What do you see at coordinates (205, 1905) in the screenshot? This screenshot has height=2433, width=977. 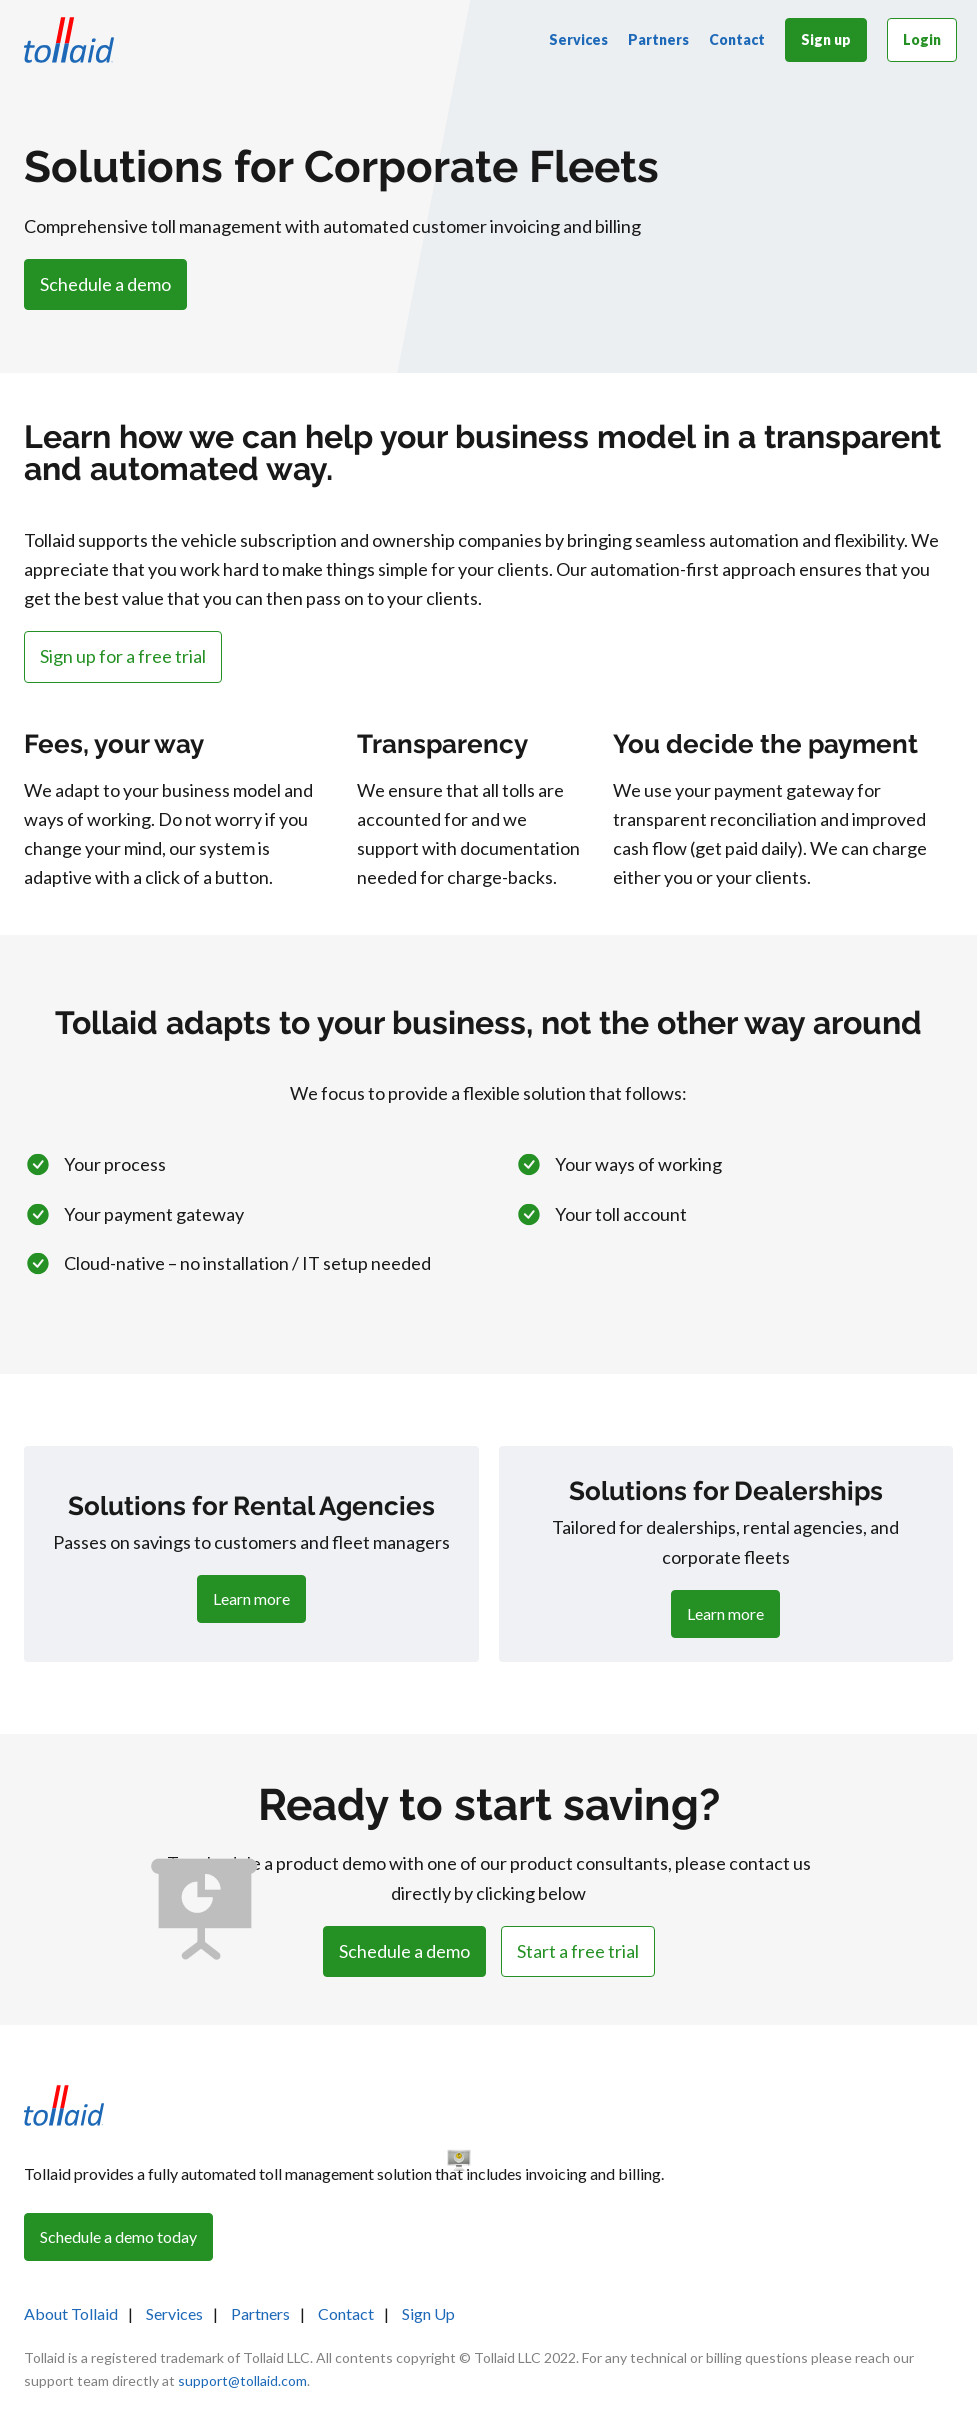 I see `open or view a presentation file` at bounding box center [205, 1905].